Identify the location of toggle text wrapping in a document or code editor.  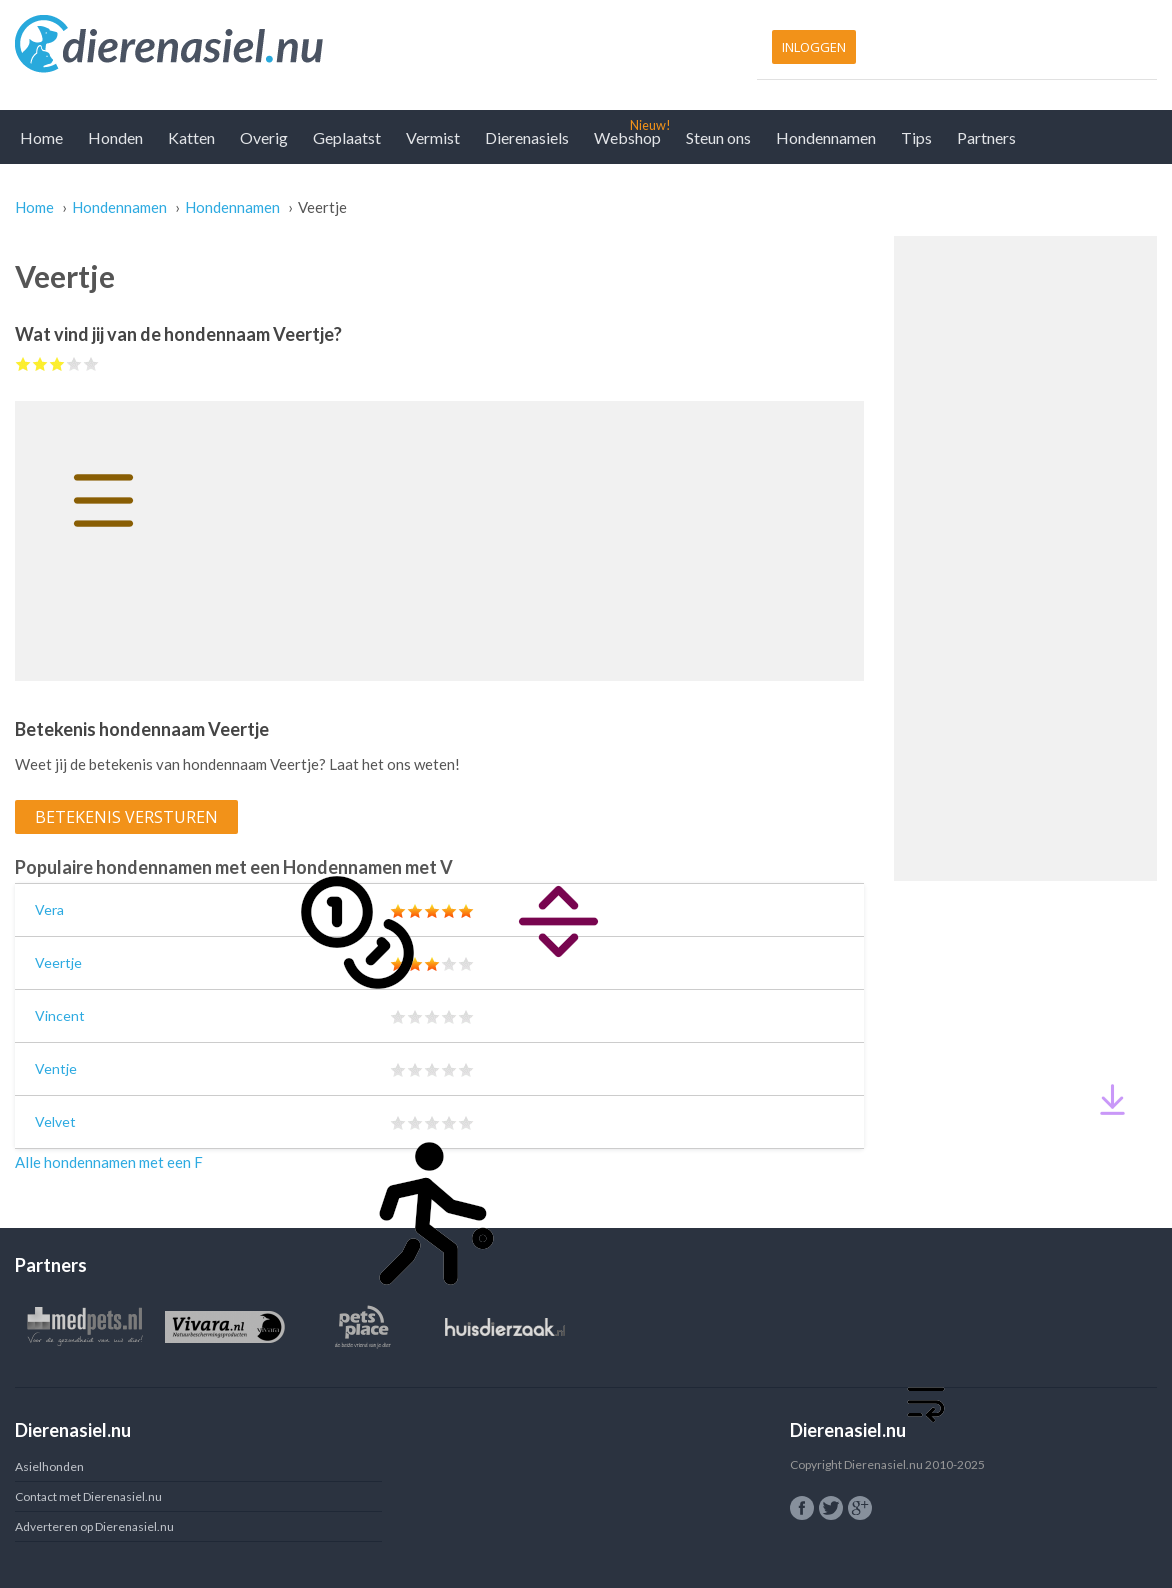
(926, 1402).